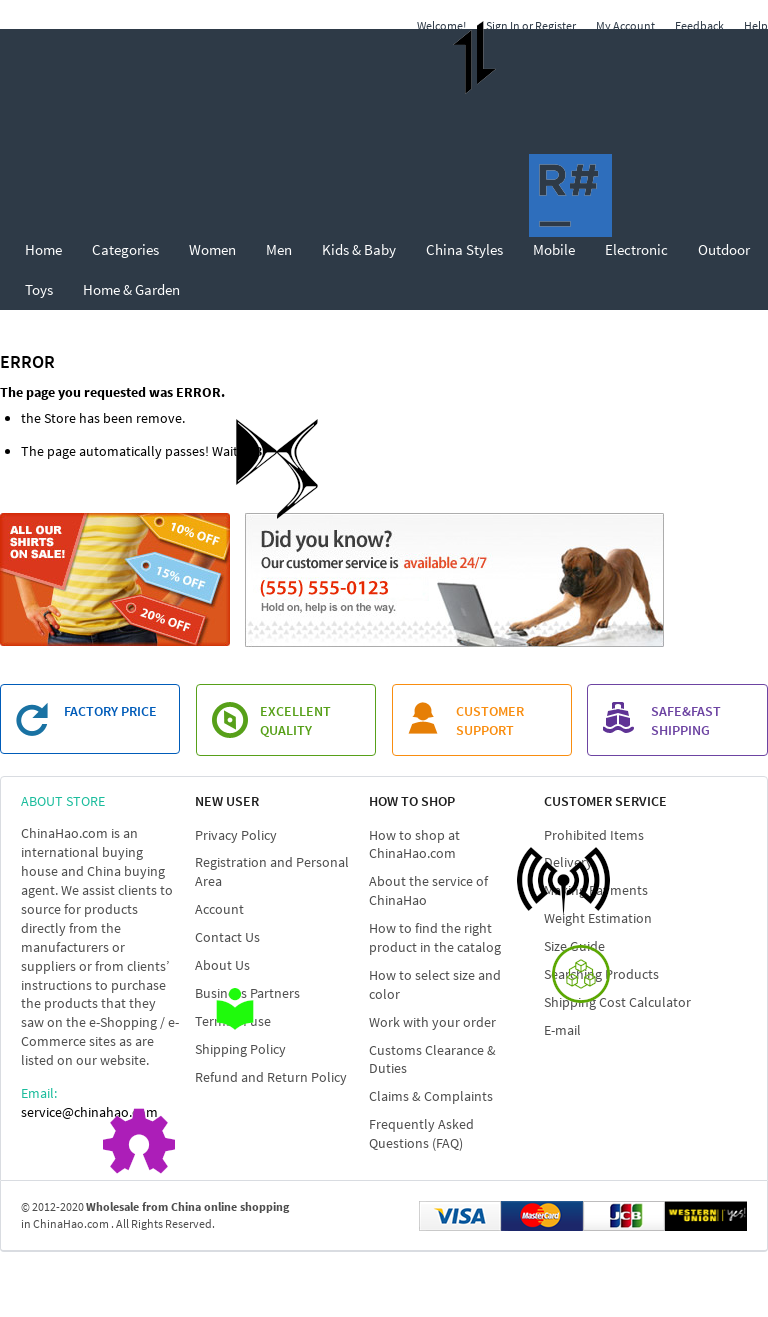 The width and height of the screenshot is (768, 1317). What do you see at coordinates (563, 882) in the screenshot?
I see `eclipse mosquitto MQTT broker logo` at bounding box center [563, 882].